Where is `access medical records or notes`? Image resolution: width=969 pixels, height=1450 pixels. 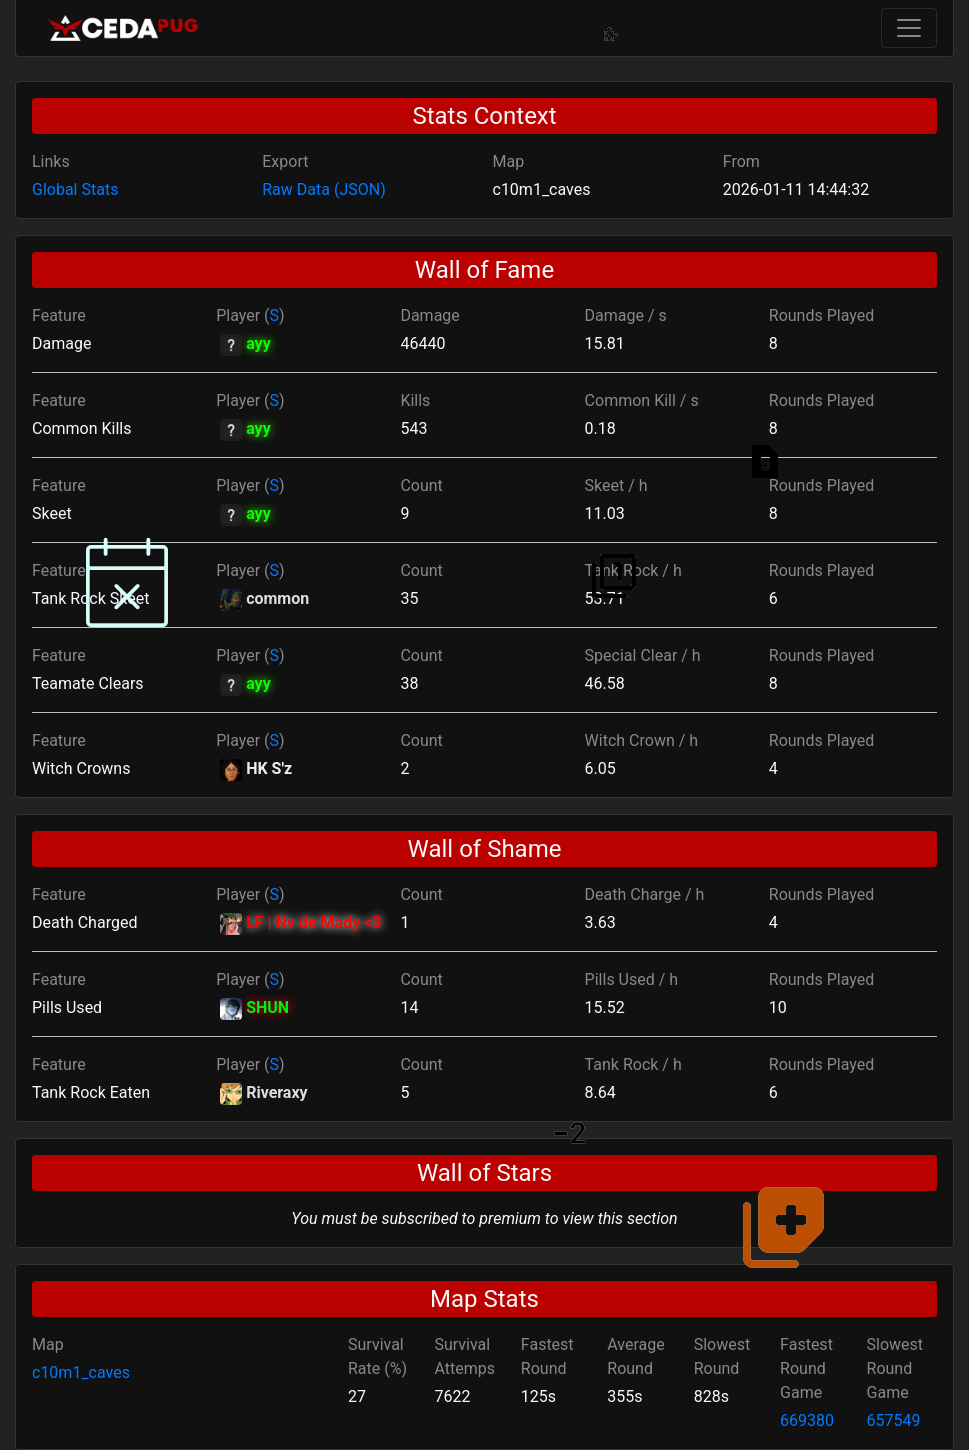 access medical records or notes is located at coordinates (783, 1227).